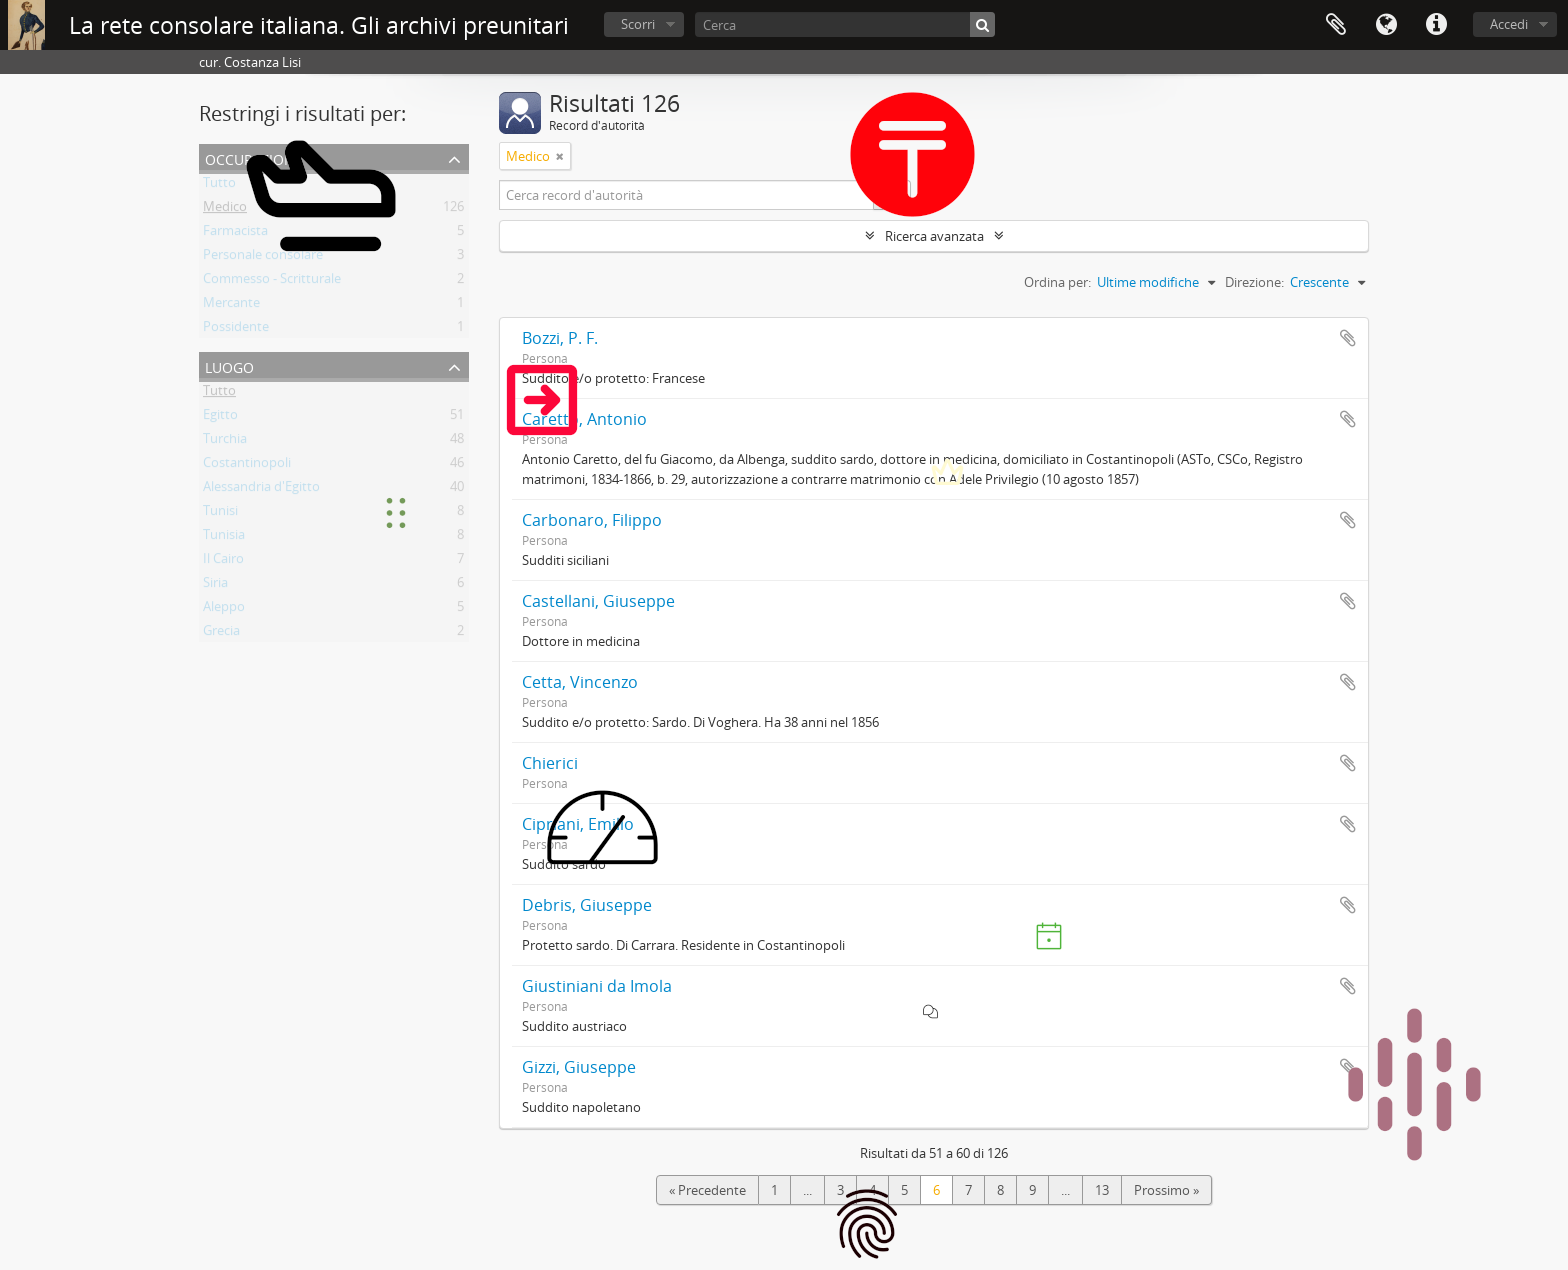 The width and height of the screenshot is (1568, 1270). What do you see at coordinates (321, 191) in the screenshot?
I see `view flight status or tracking` at bounding box center [321, 191].